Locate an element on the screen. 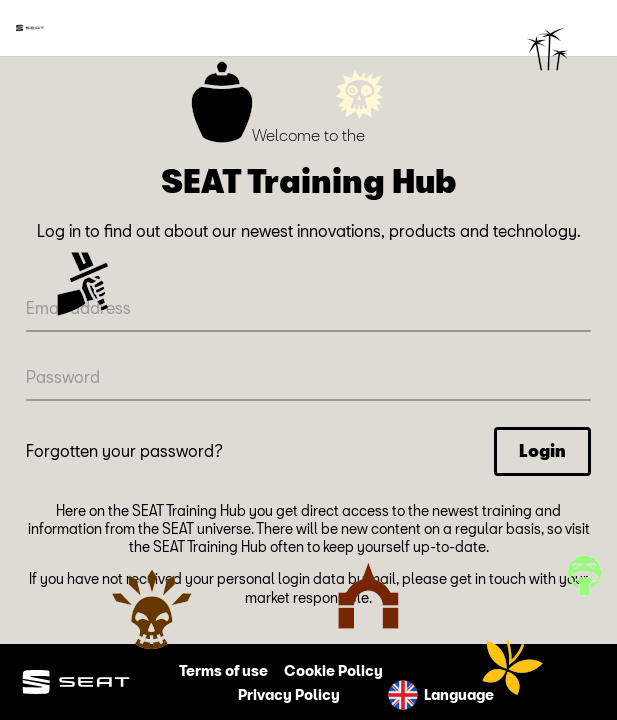 This screenshot has height=720, width=617. indicates a fun or casual death/game over state is located at coordinates (151, 608).